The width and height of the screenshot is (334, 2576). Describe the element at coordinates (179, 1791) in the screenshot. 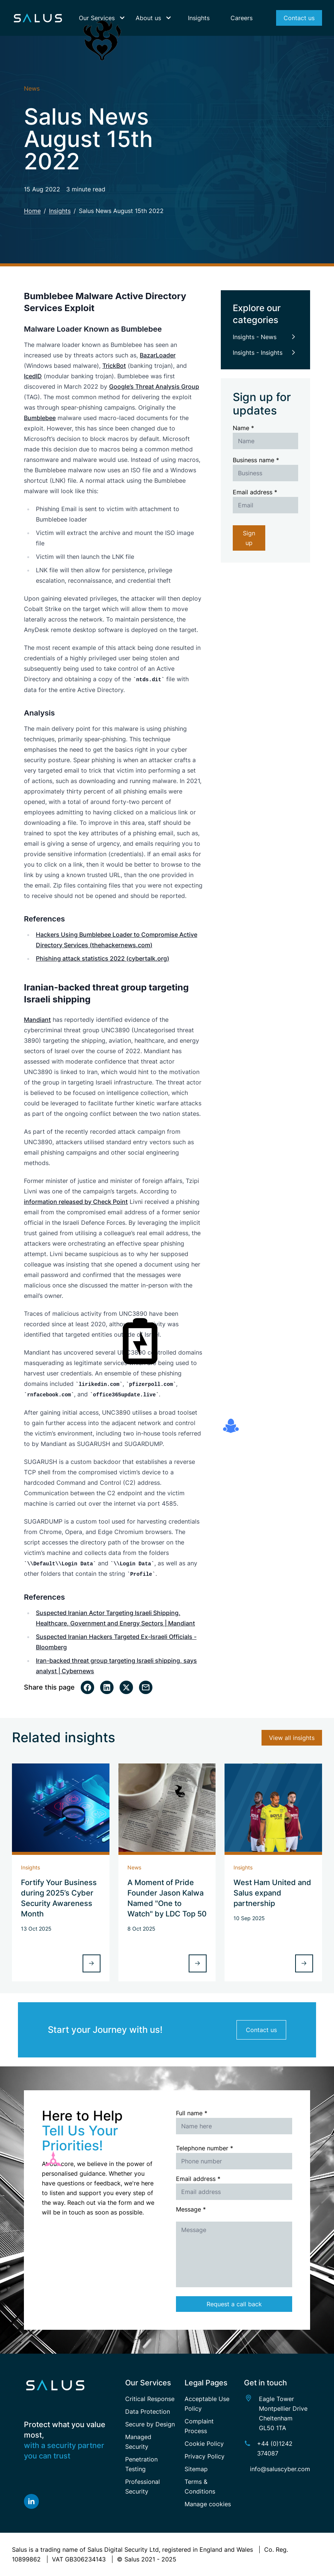

I see `friendly fire or team damage indicator` at that location.